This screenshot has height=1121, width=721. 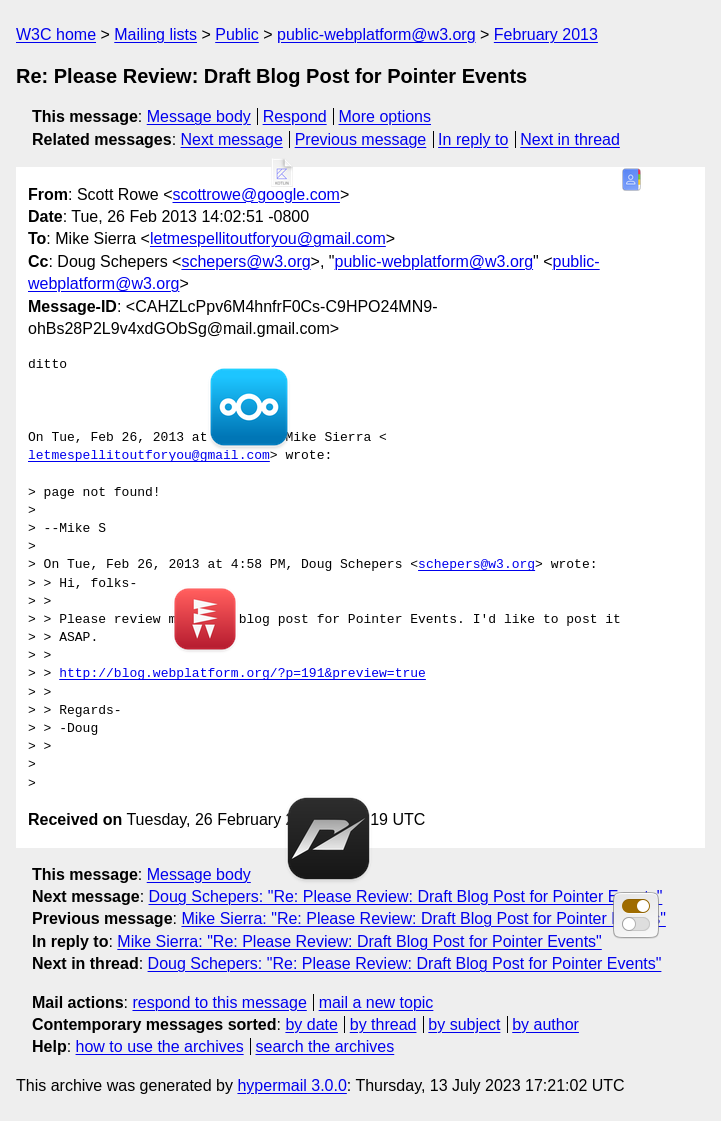 What do you see at coordinates (636, 915) in the screenshot?
I see `open unity tweak tool settings` at bounding box center [636, 915].